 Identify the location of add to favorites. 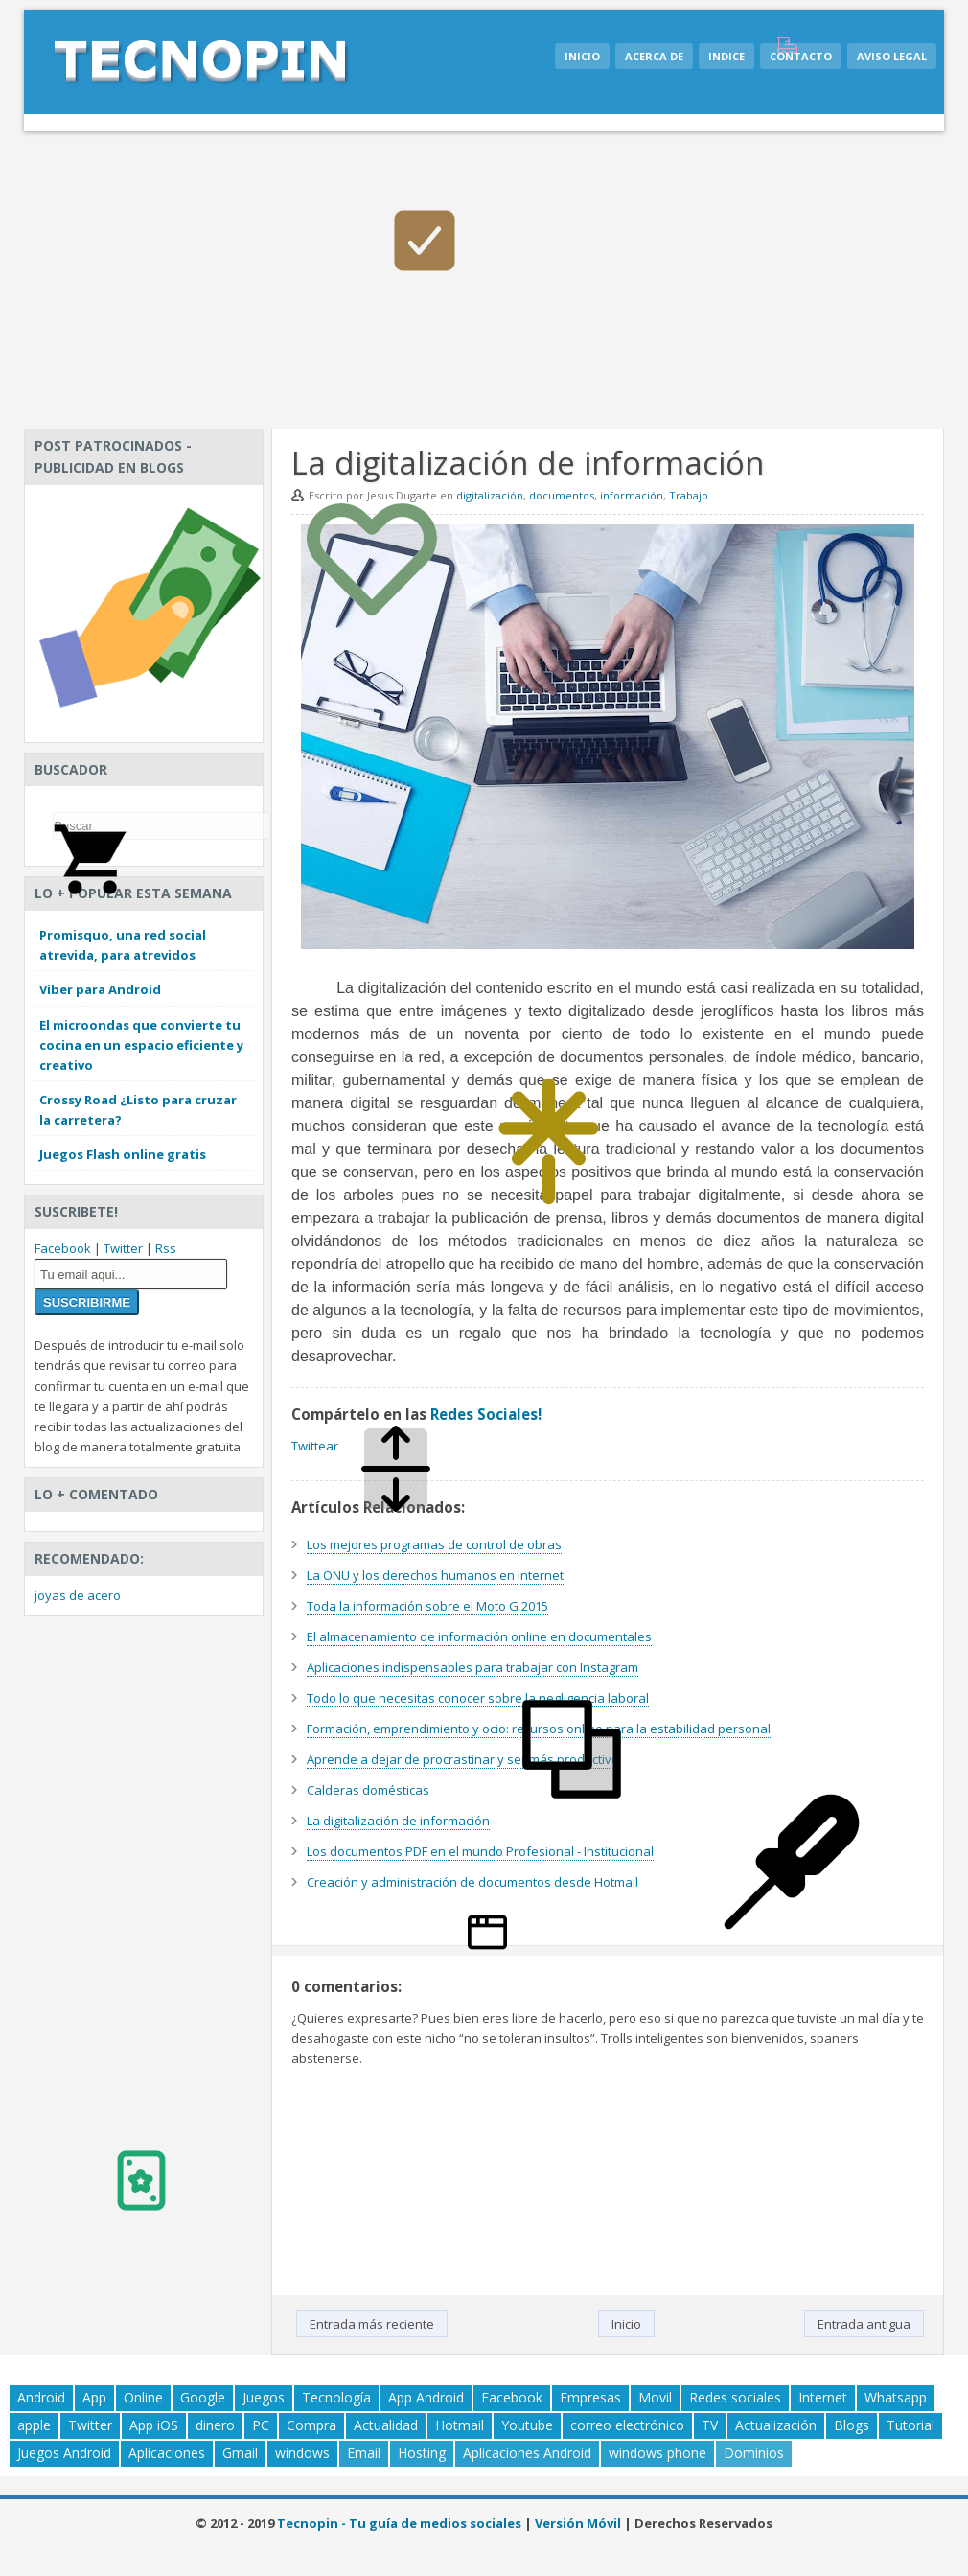
(372, 555).